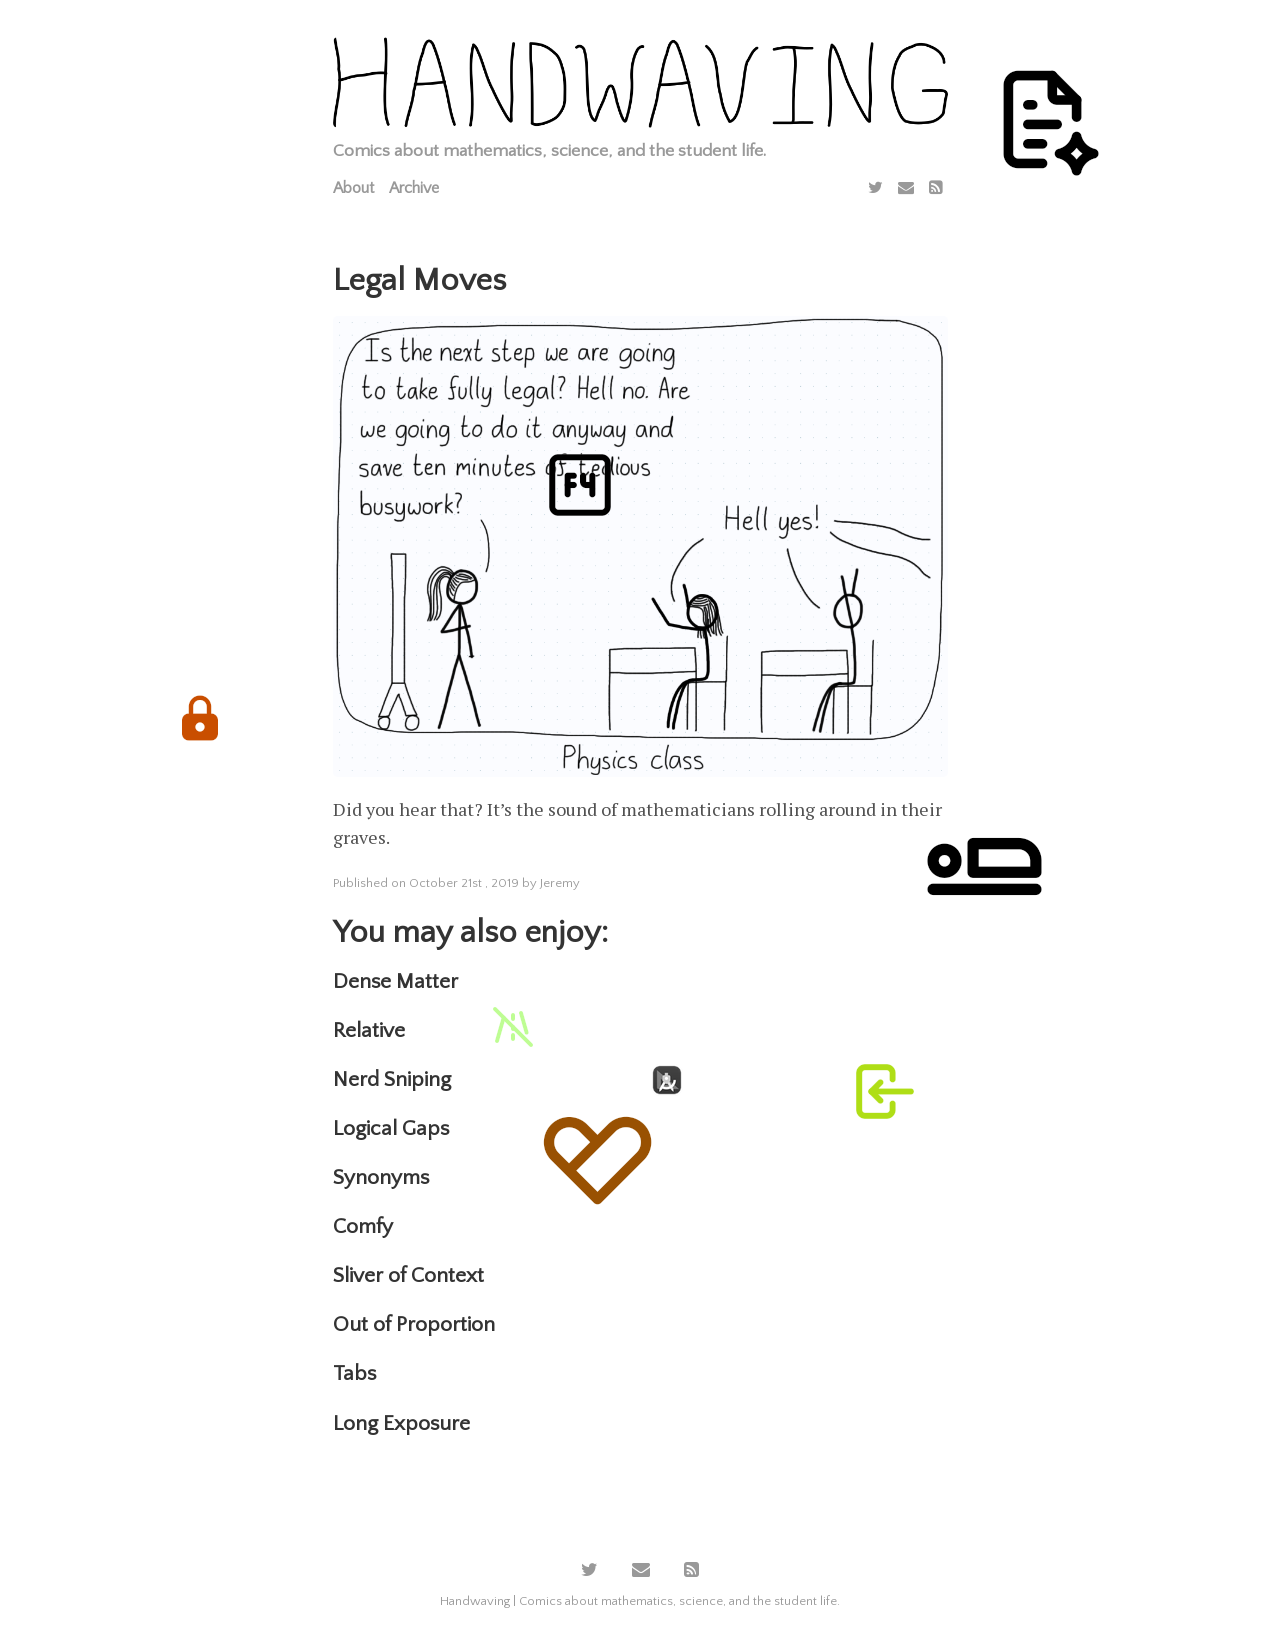  Describe the element at coordinates (597, 1158) in the screenshot. I see `open Google Fit app` at that location.